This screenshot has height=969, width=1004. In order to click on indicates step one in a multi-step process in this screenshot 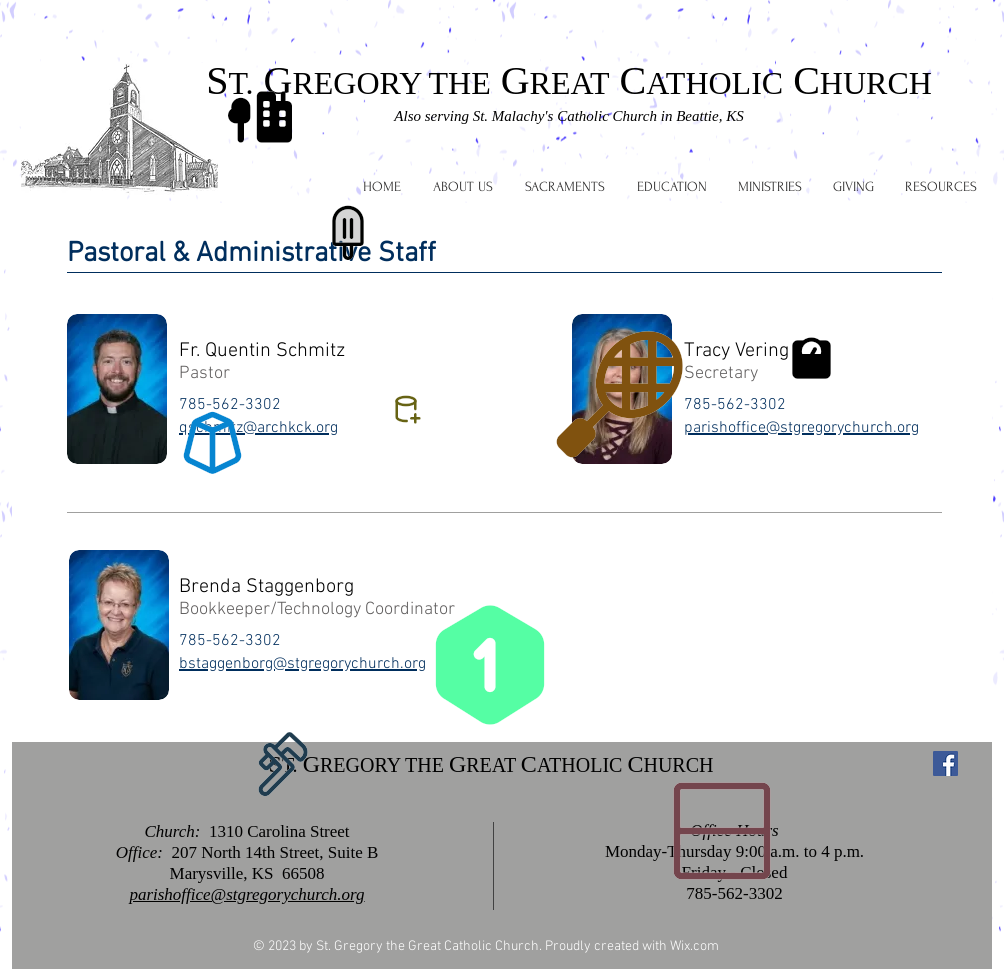, I will do `click(490, 665)`.